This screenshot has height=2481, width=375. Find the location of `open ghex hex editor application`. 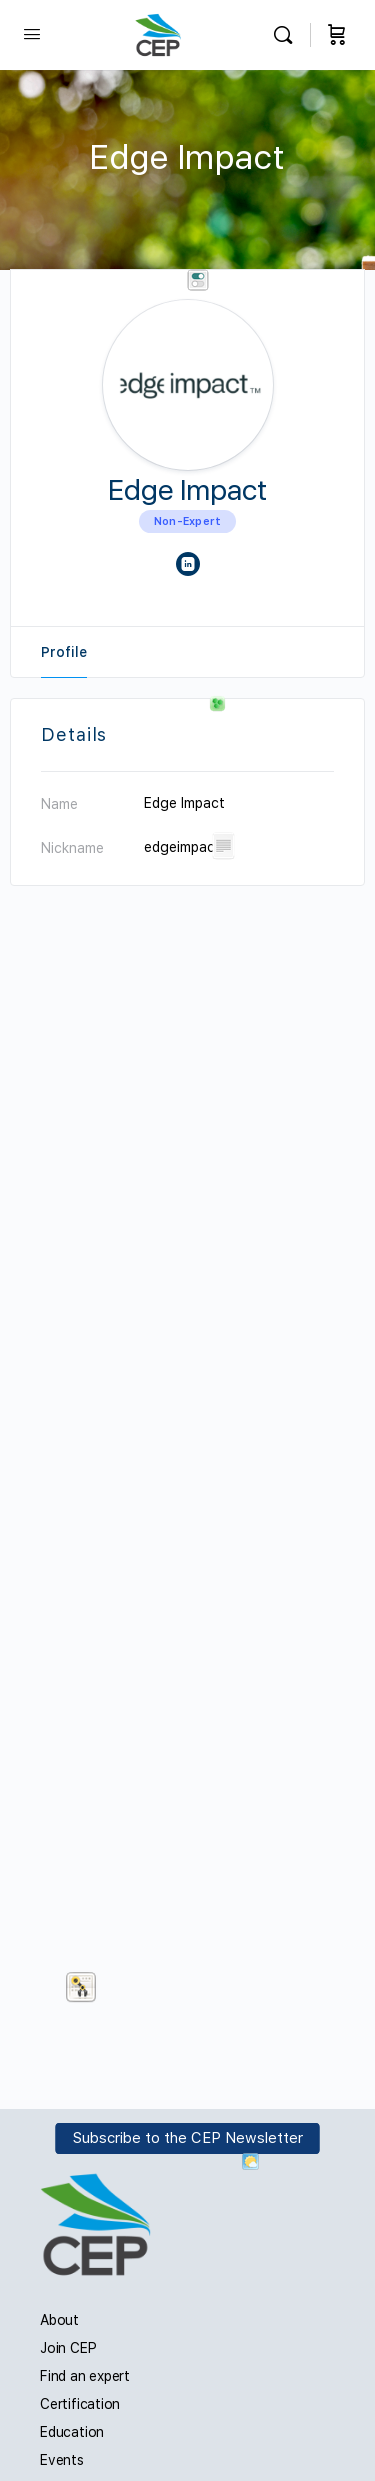

open ghex hex editor application is located at coordinates (217, 703).